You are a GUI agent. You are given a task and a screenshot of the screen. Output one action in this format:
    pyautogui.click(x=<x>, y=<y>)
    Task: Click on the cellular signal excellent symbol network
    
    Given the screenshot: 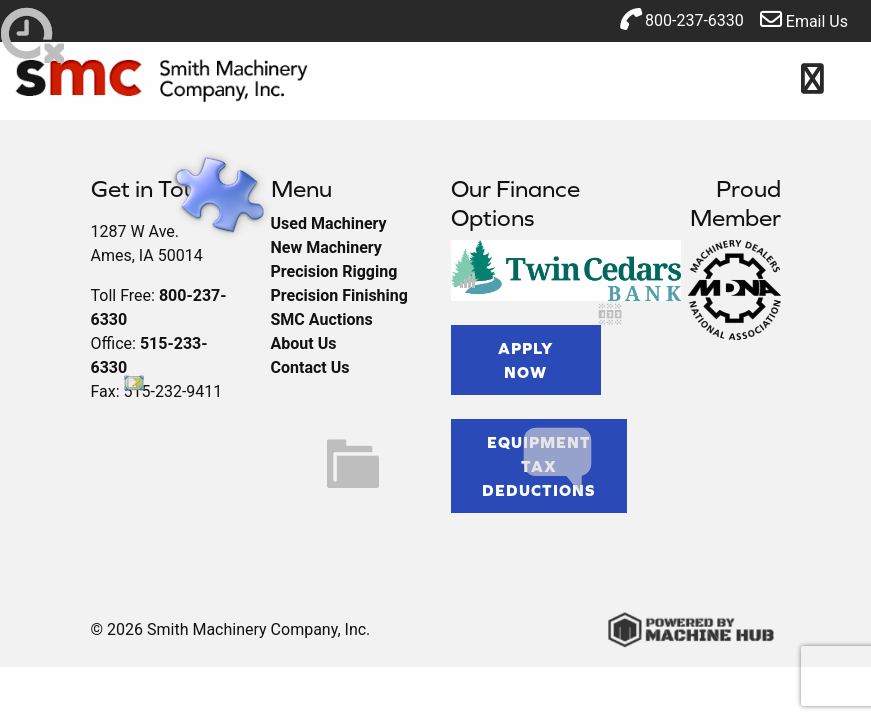 What is the action you would take?
    pyautogui.click(x=468, y=281)
    